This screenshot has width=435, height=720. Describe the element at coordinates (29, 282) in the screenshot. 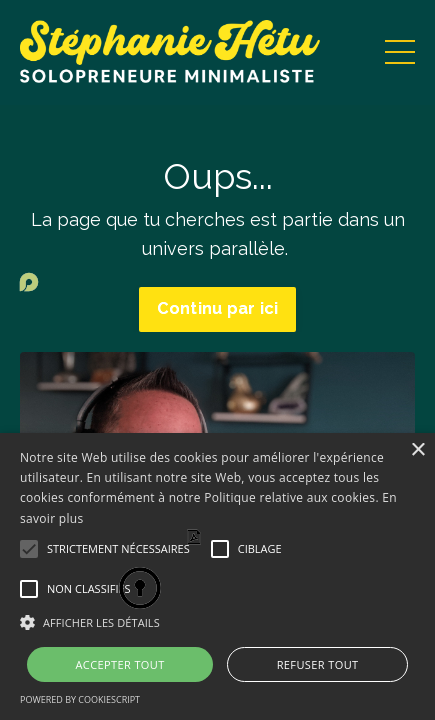

I see `open microsoft loop app` at that location.